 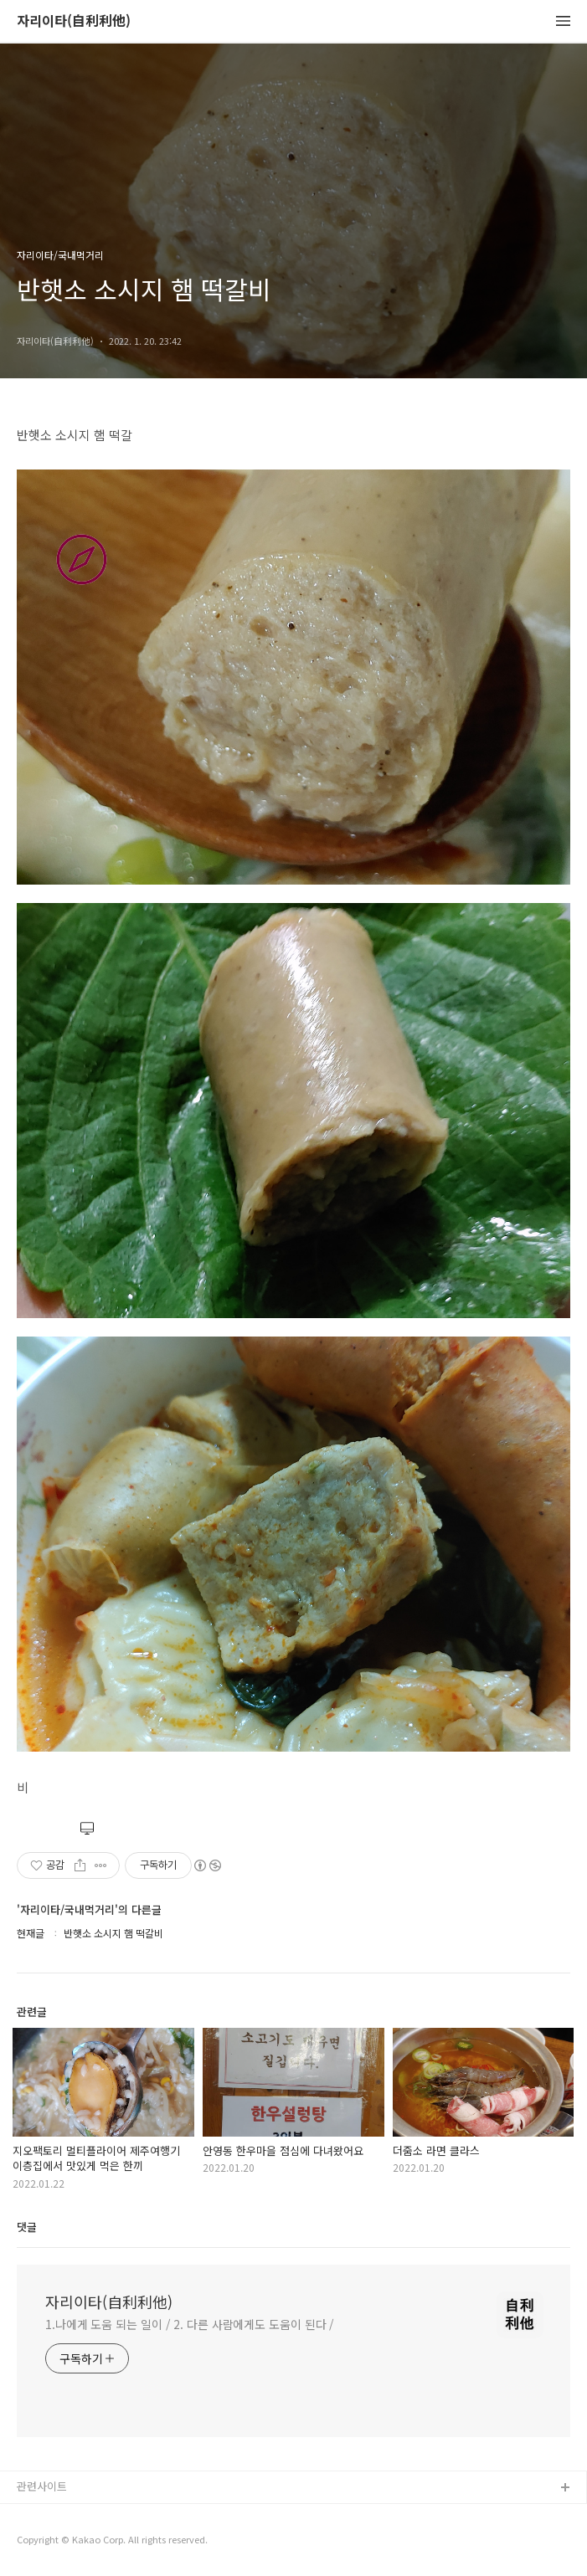 I want to click on access navigation or direction features, so click(x=81, y=559).